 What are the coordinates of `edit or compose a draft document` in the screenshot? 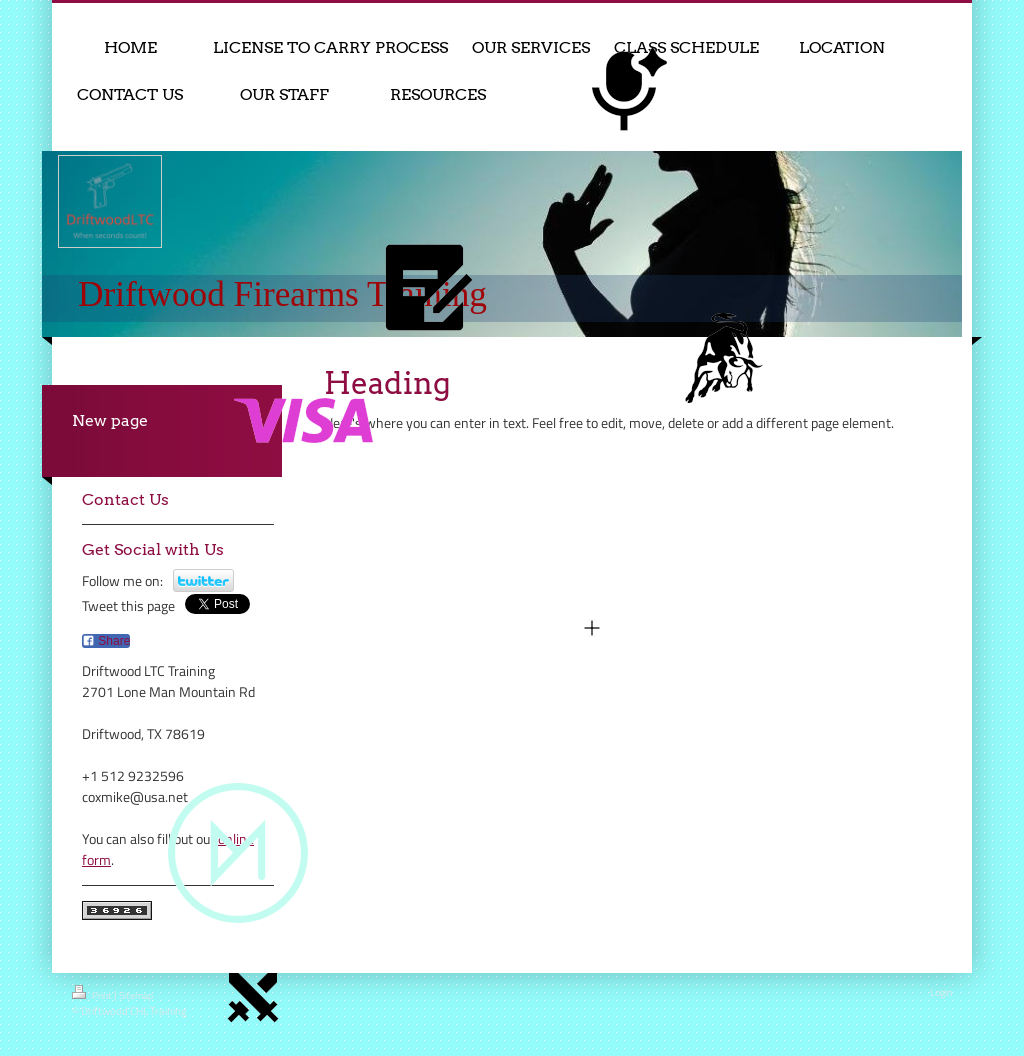 It's located at (424, 287).